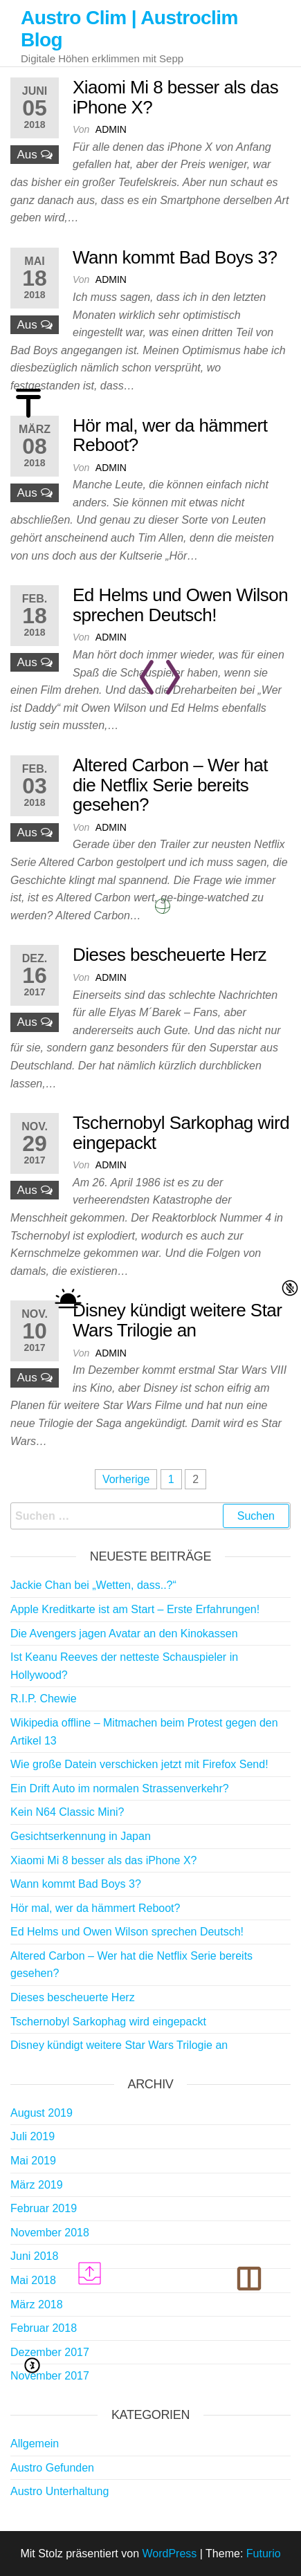 This screenshot has width=301, height=2576. What do you see at coordinates (89, 2273) in the screenshot?
I see `upload file from inbox or tray` at bounding box center [89, 2273].